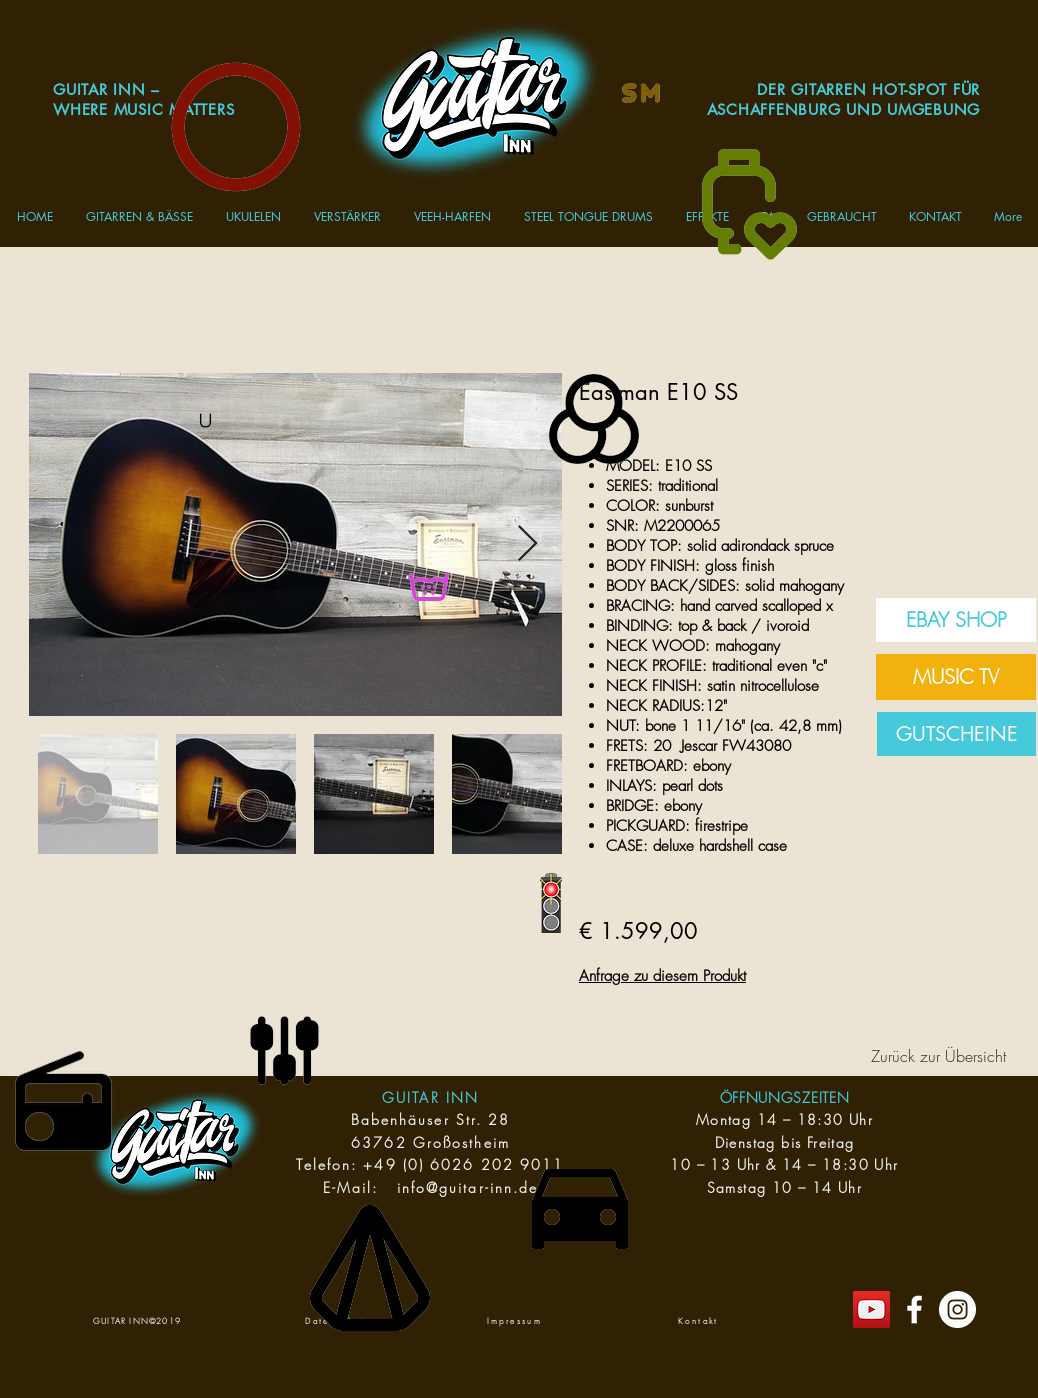  I want to click on represents the letter U in text or keyboard input, so click(205, 420).